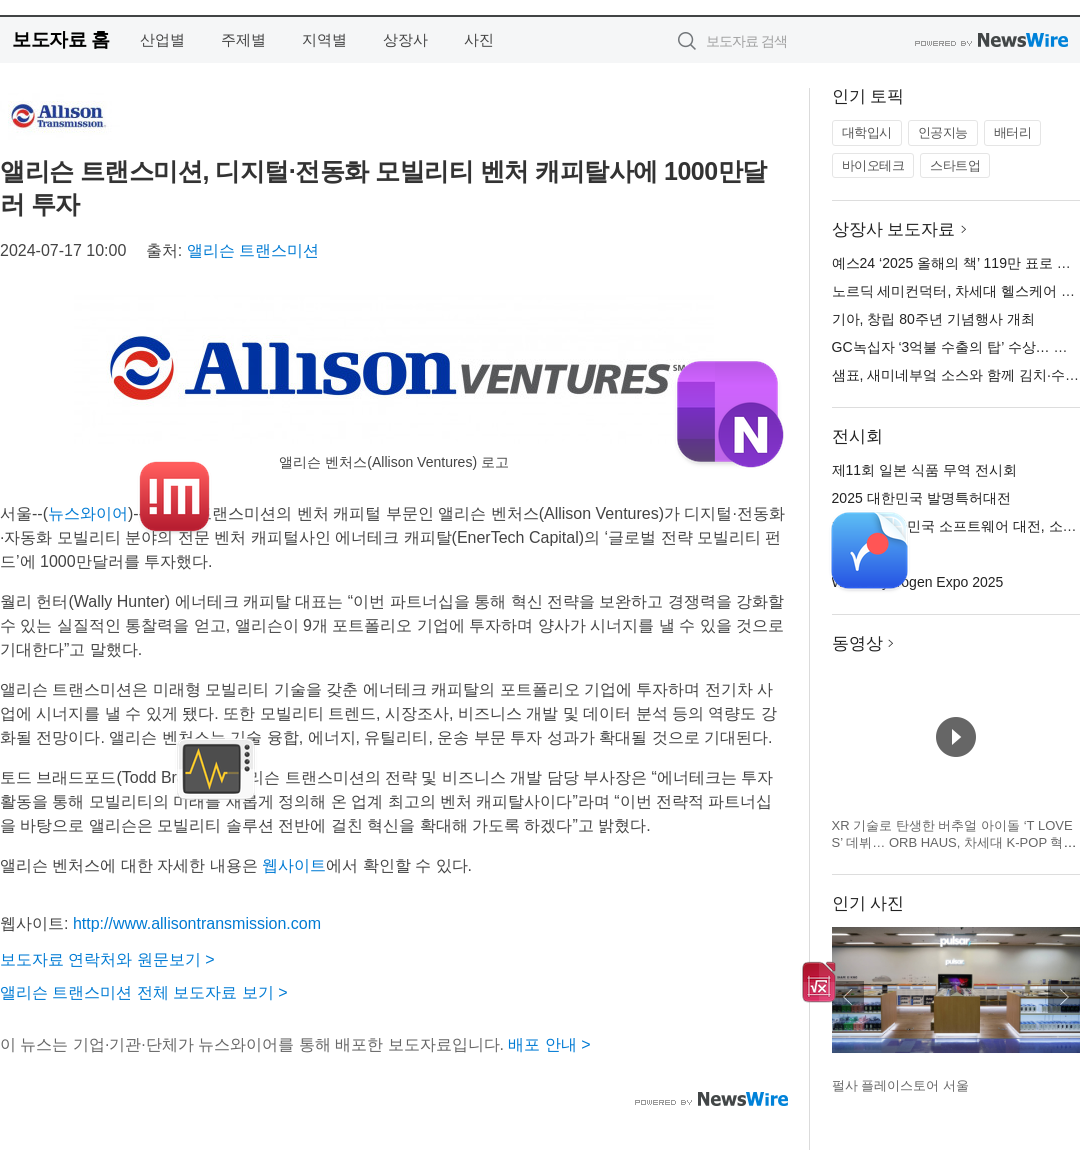 Image resolution: width=1080 pixels, height=1150 pixels. What do you see at coordinates (216, 769) in the screenshot?
I see `open system monitor to view resource usage` at bounding box center [216, 769].